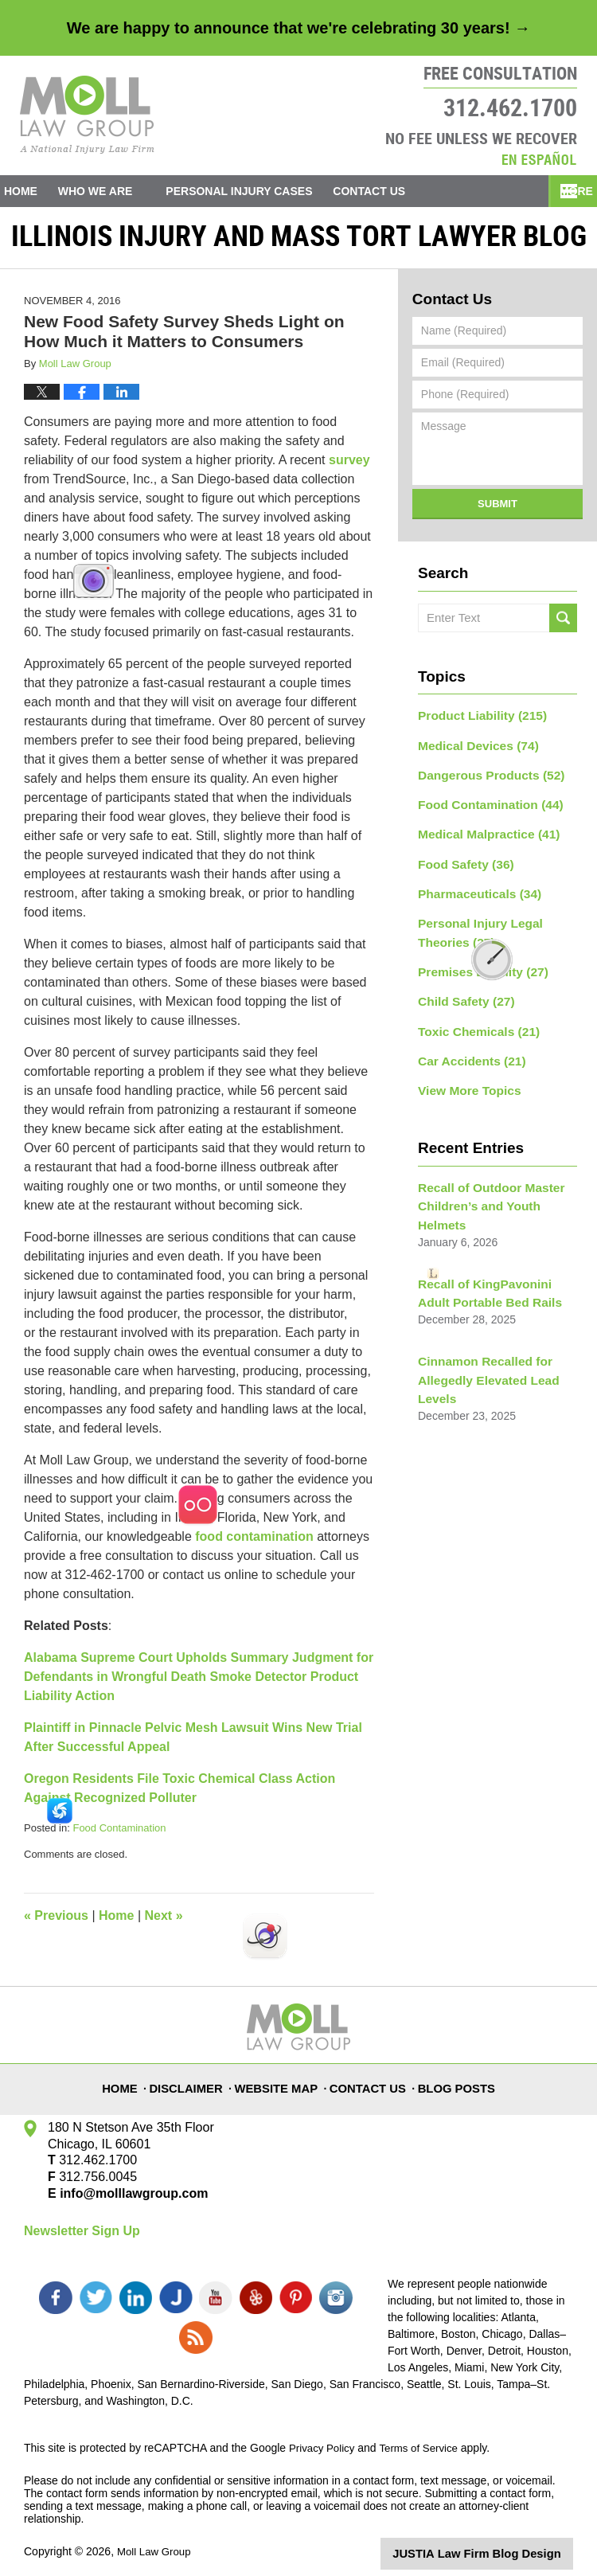  What do you see at coordinates (265, 1936) in the screenshot?
I see `open mkvmerge video merging tool` at bounding box center [265, 1936].